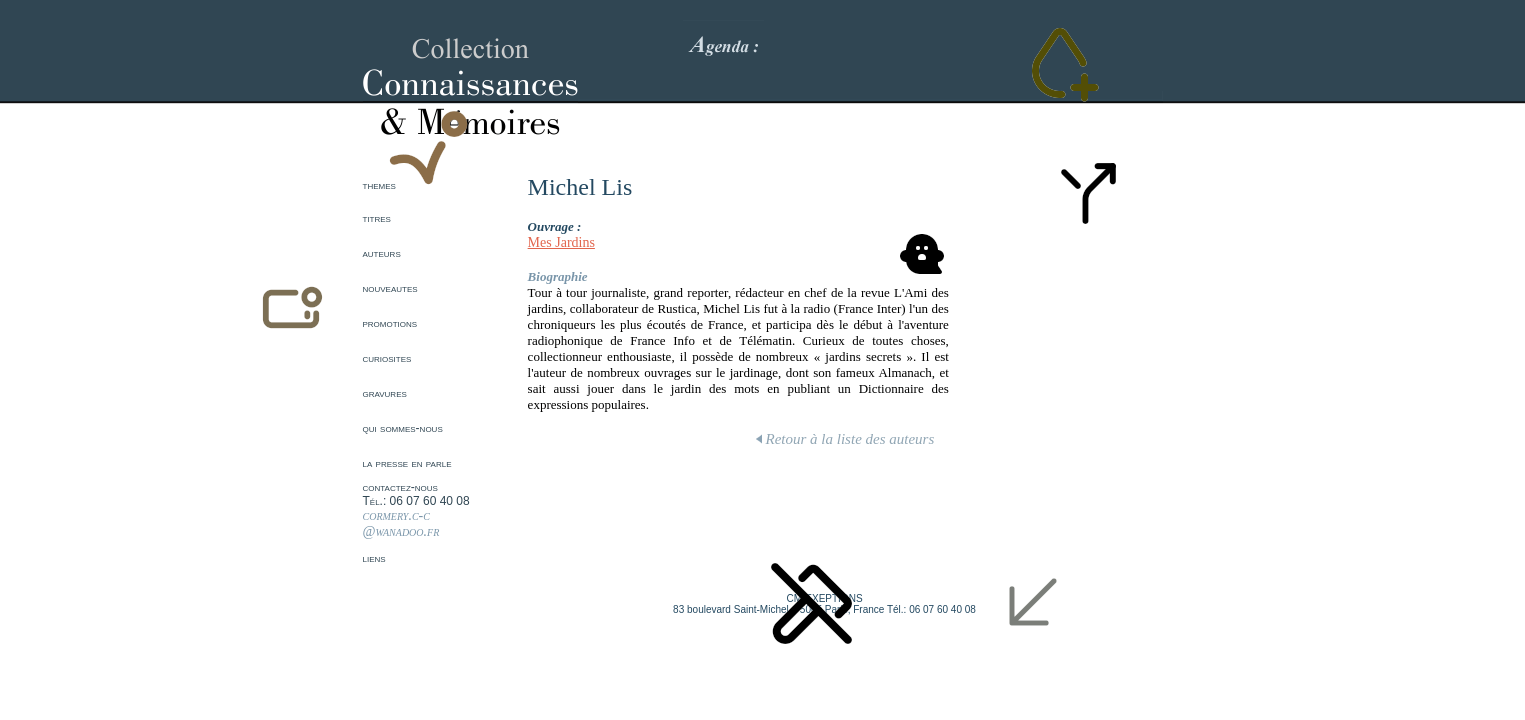 The height and width of the screenshot is (720, 1525). Describe the element at coordinates (1033, 602) in the screenshot. I see `navigate to the bottom-left or previous section` at that location.